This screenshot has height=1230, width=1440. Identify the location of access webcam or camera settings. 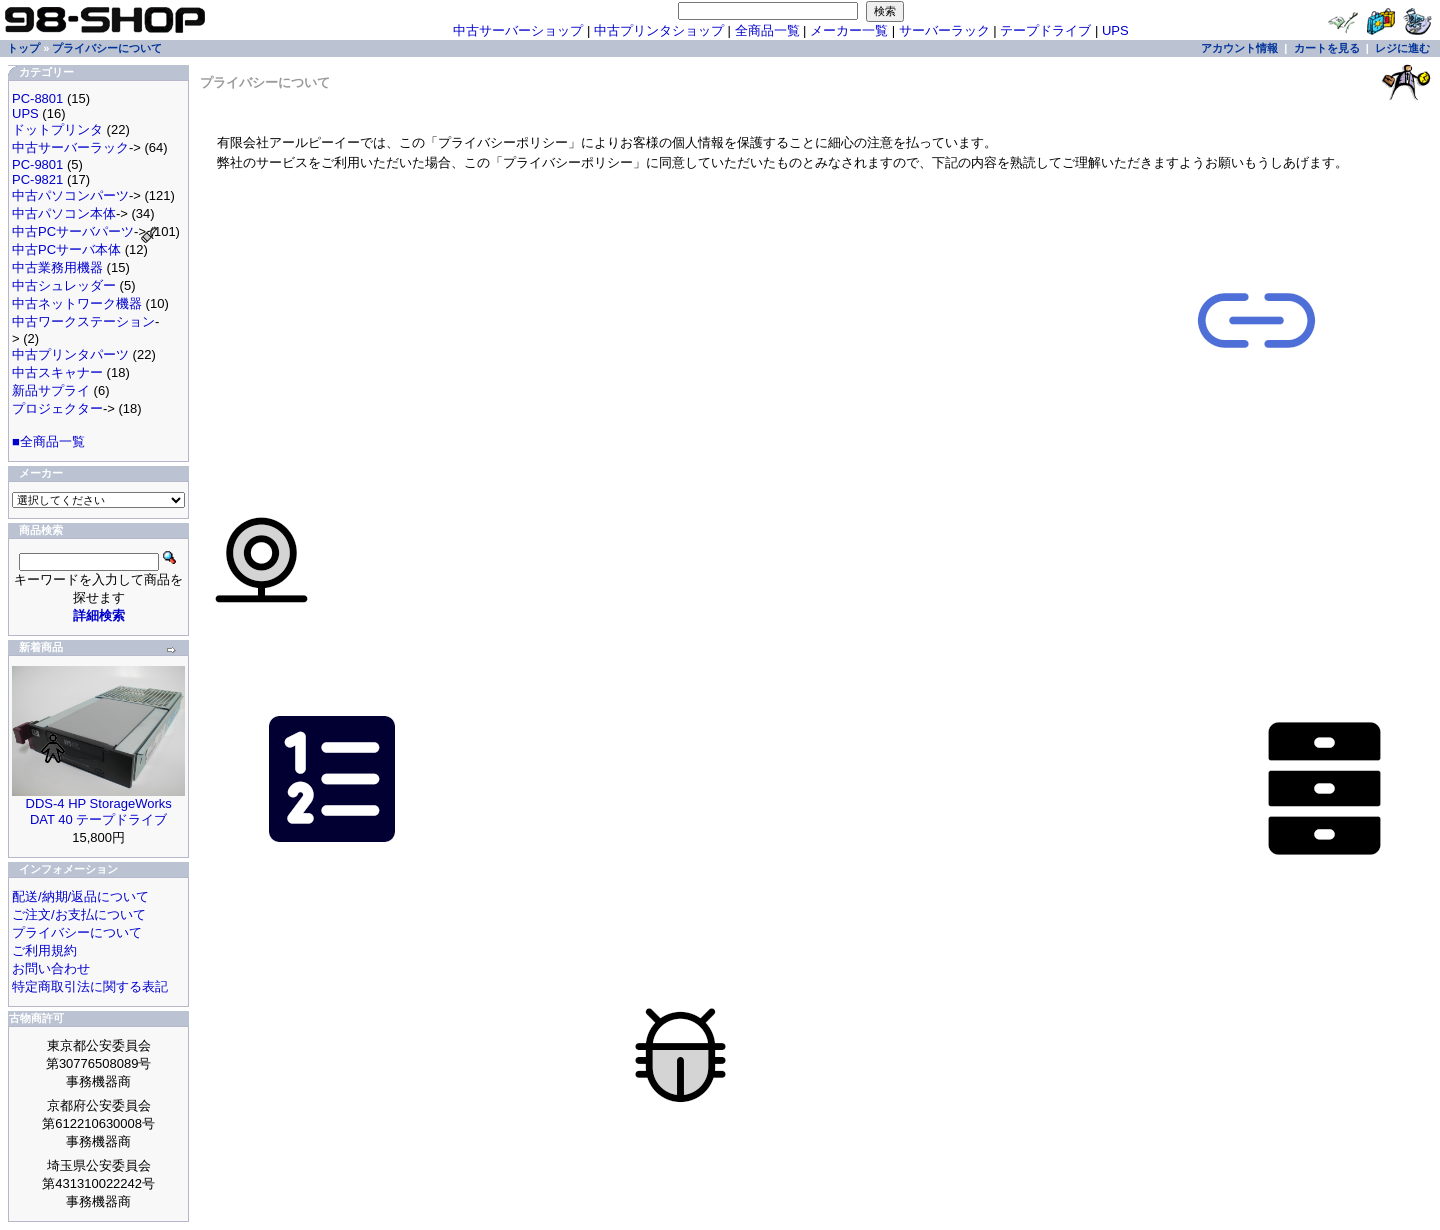
(261, 563).